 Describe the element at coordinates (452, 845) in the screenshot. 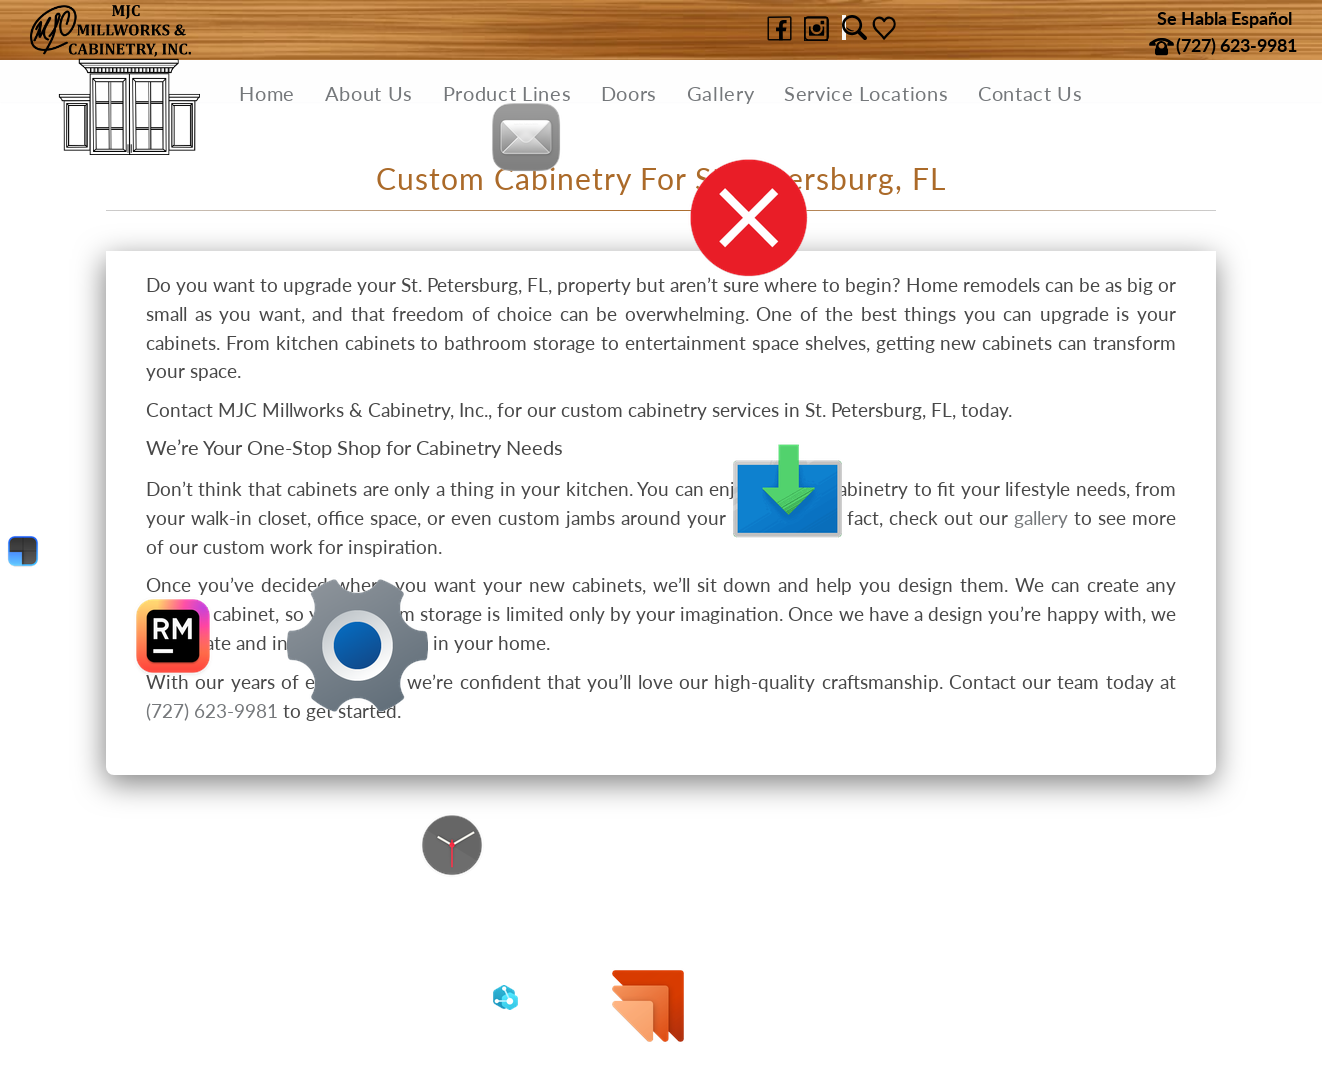

I see `open the clock application` at that location.